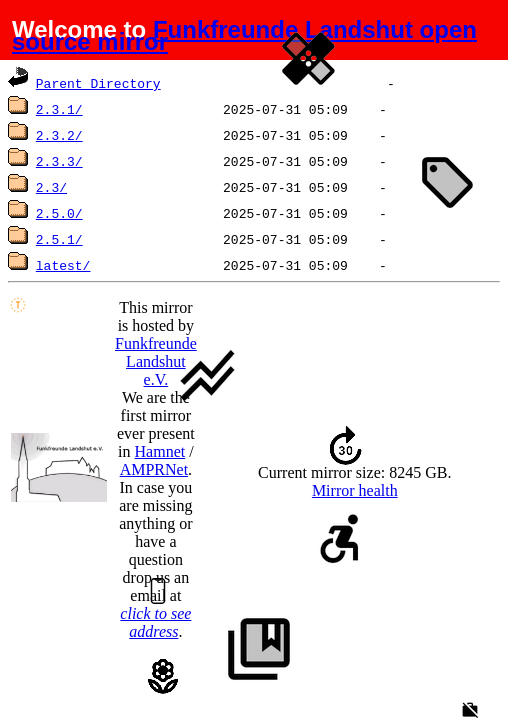 The height and width of the screenshot is (720, 508). Describe the element at coordinates (18, 305) in the screenshot. I see `indicates text formatting or typography options` at that location.